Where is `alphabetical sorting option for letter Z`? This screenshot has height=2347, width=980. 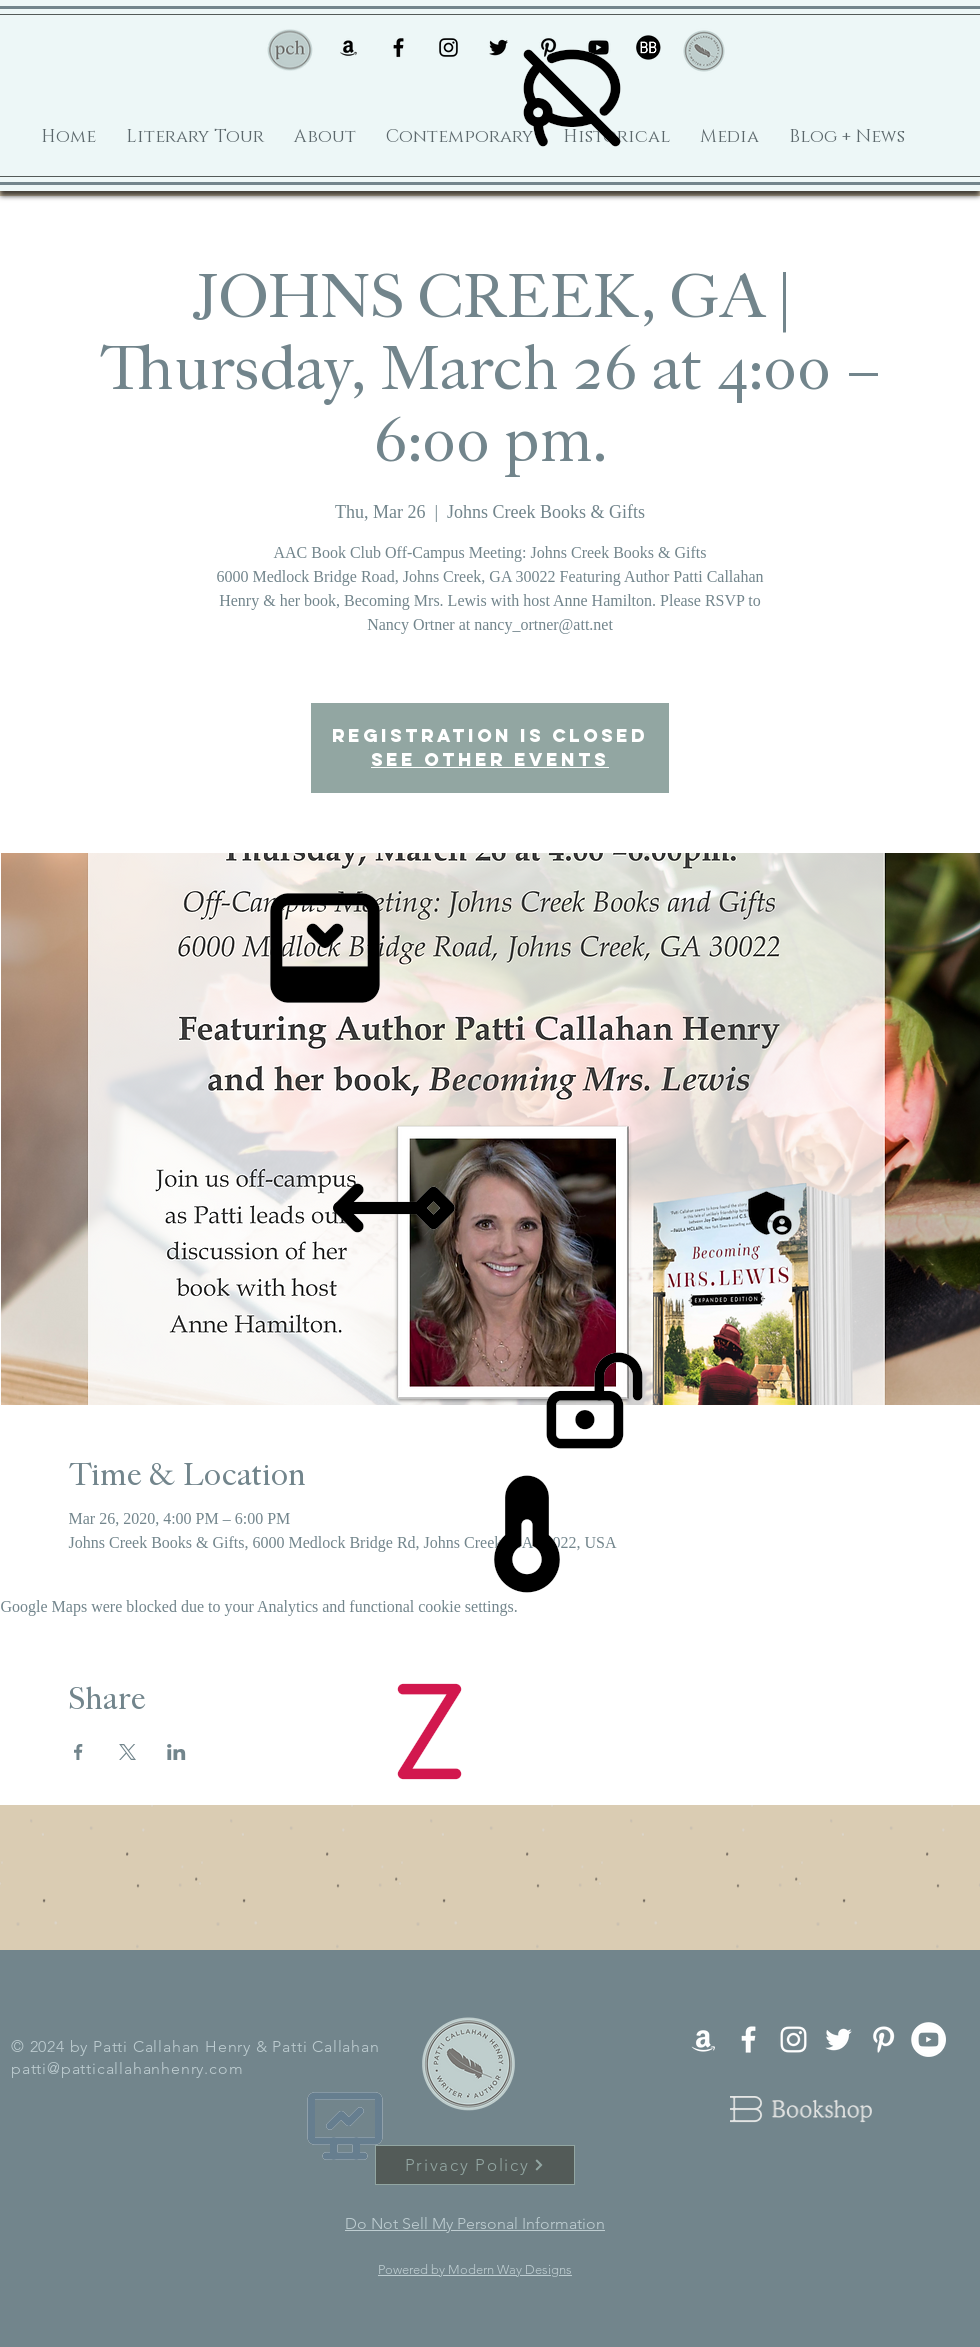
alphabetical sorting option for letter Z is located at coordinates (429, 1731).